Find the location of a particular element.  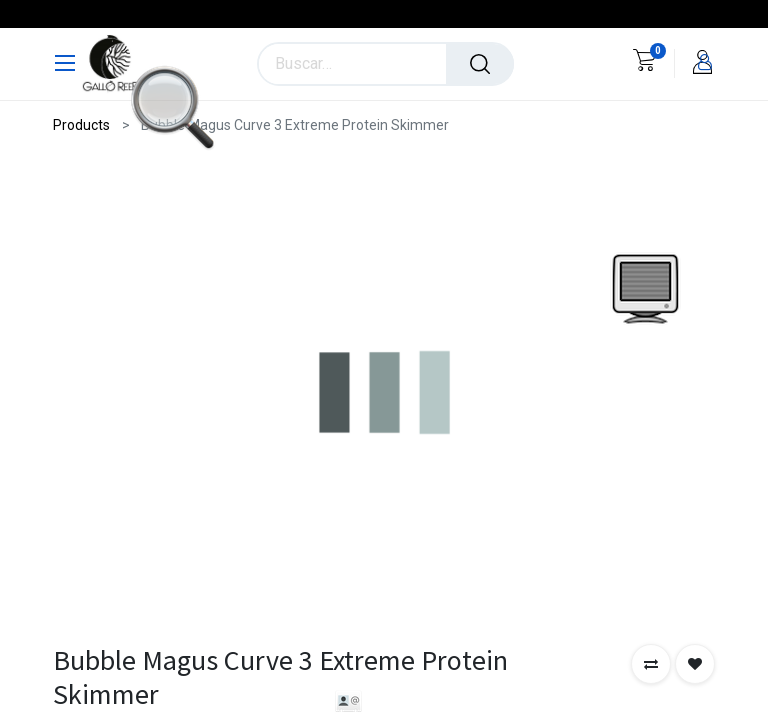

view contact card or vCard file is located at coordinates (348, 701).